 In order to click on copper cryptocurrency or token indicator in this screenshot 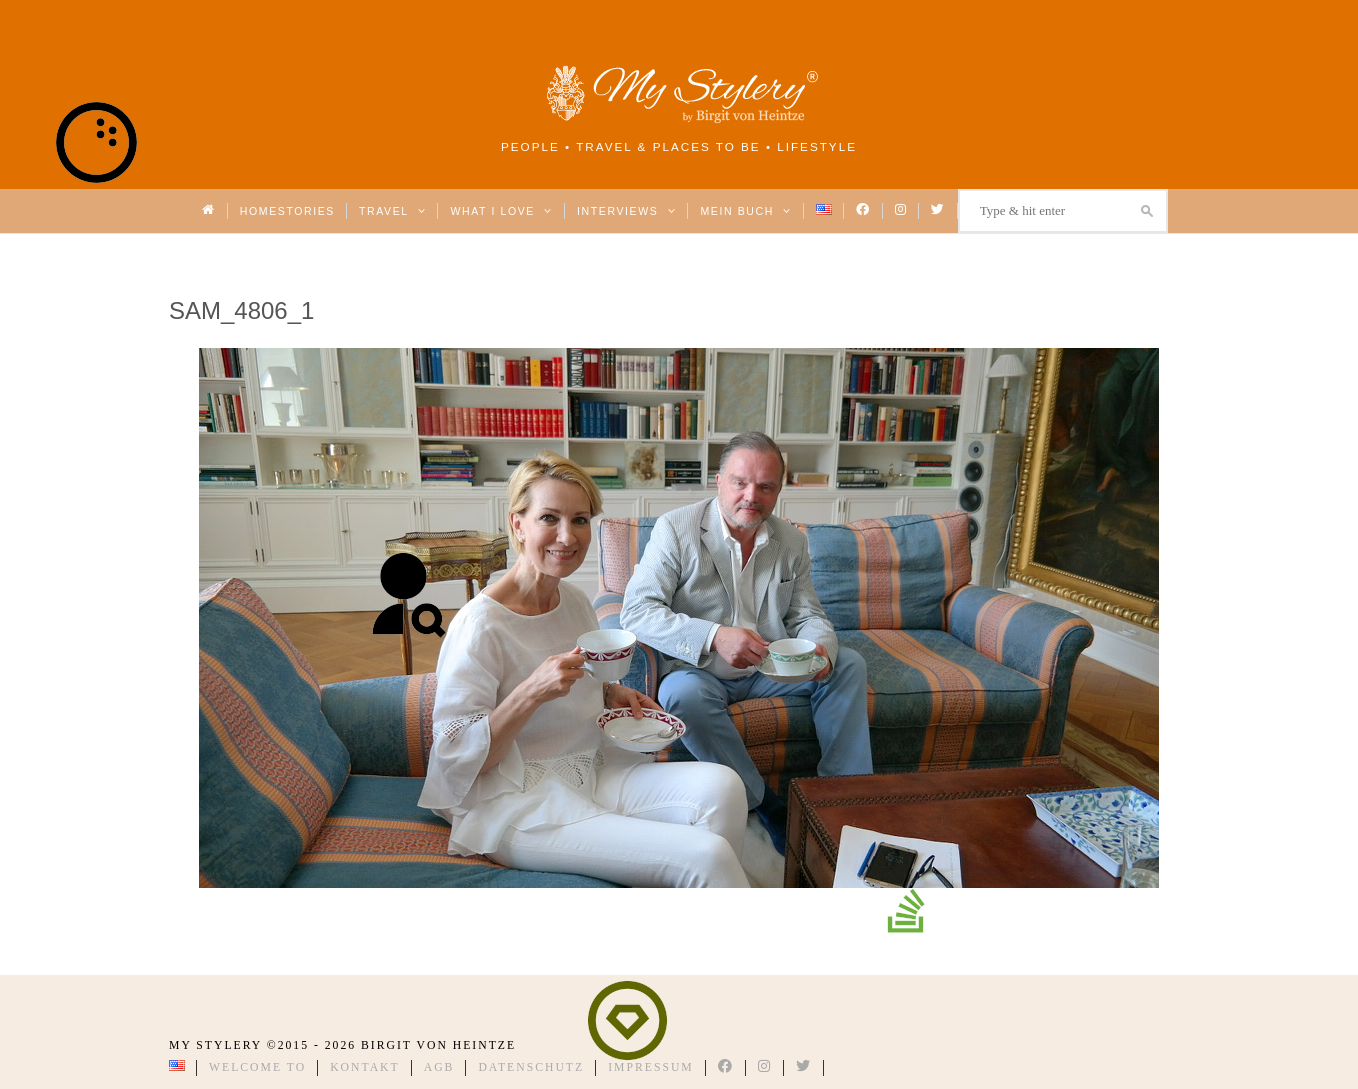, I will do `click(627, 1020)`.